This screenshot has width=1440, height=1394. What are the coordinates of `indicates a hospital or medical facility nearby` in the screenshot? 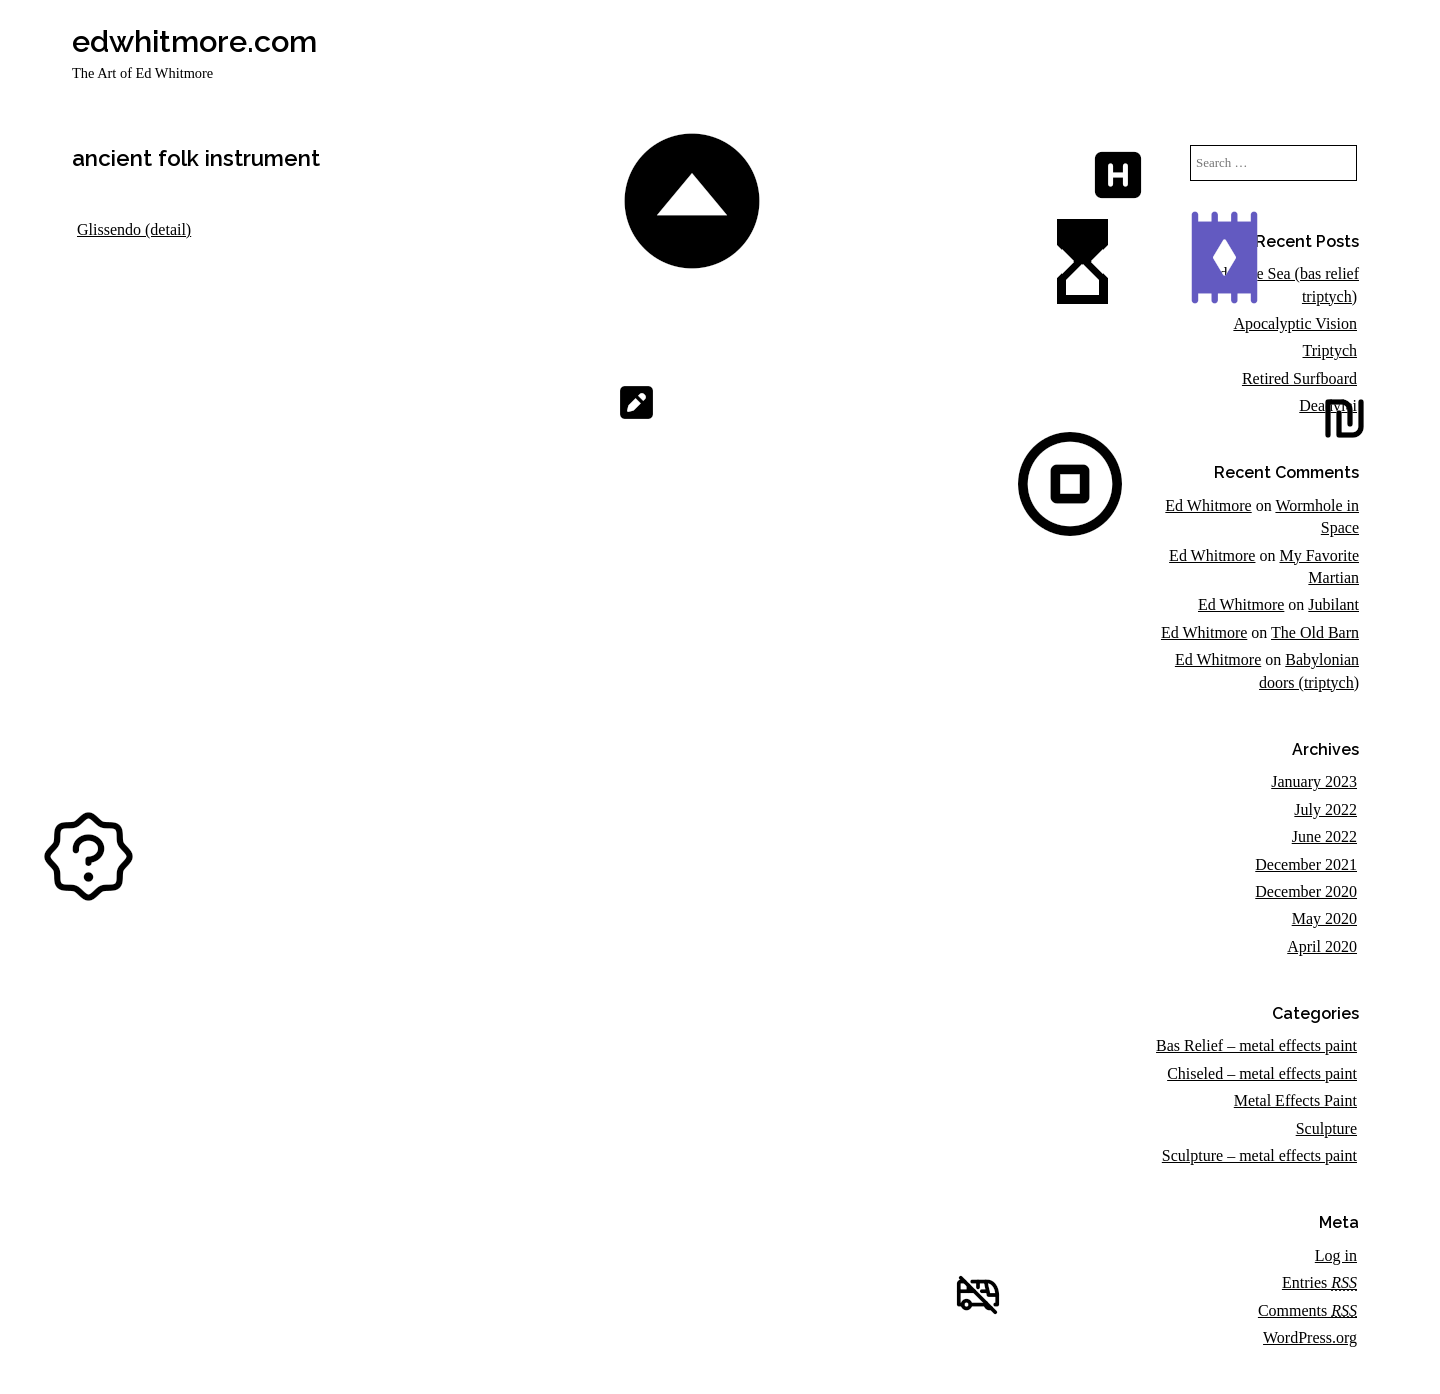 It's located at (1118, 175).